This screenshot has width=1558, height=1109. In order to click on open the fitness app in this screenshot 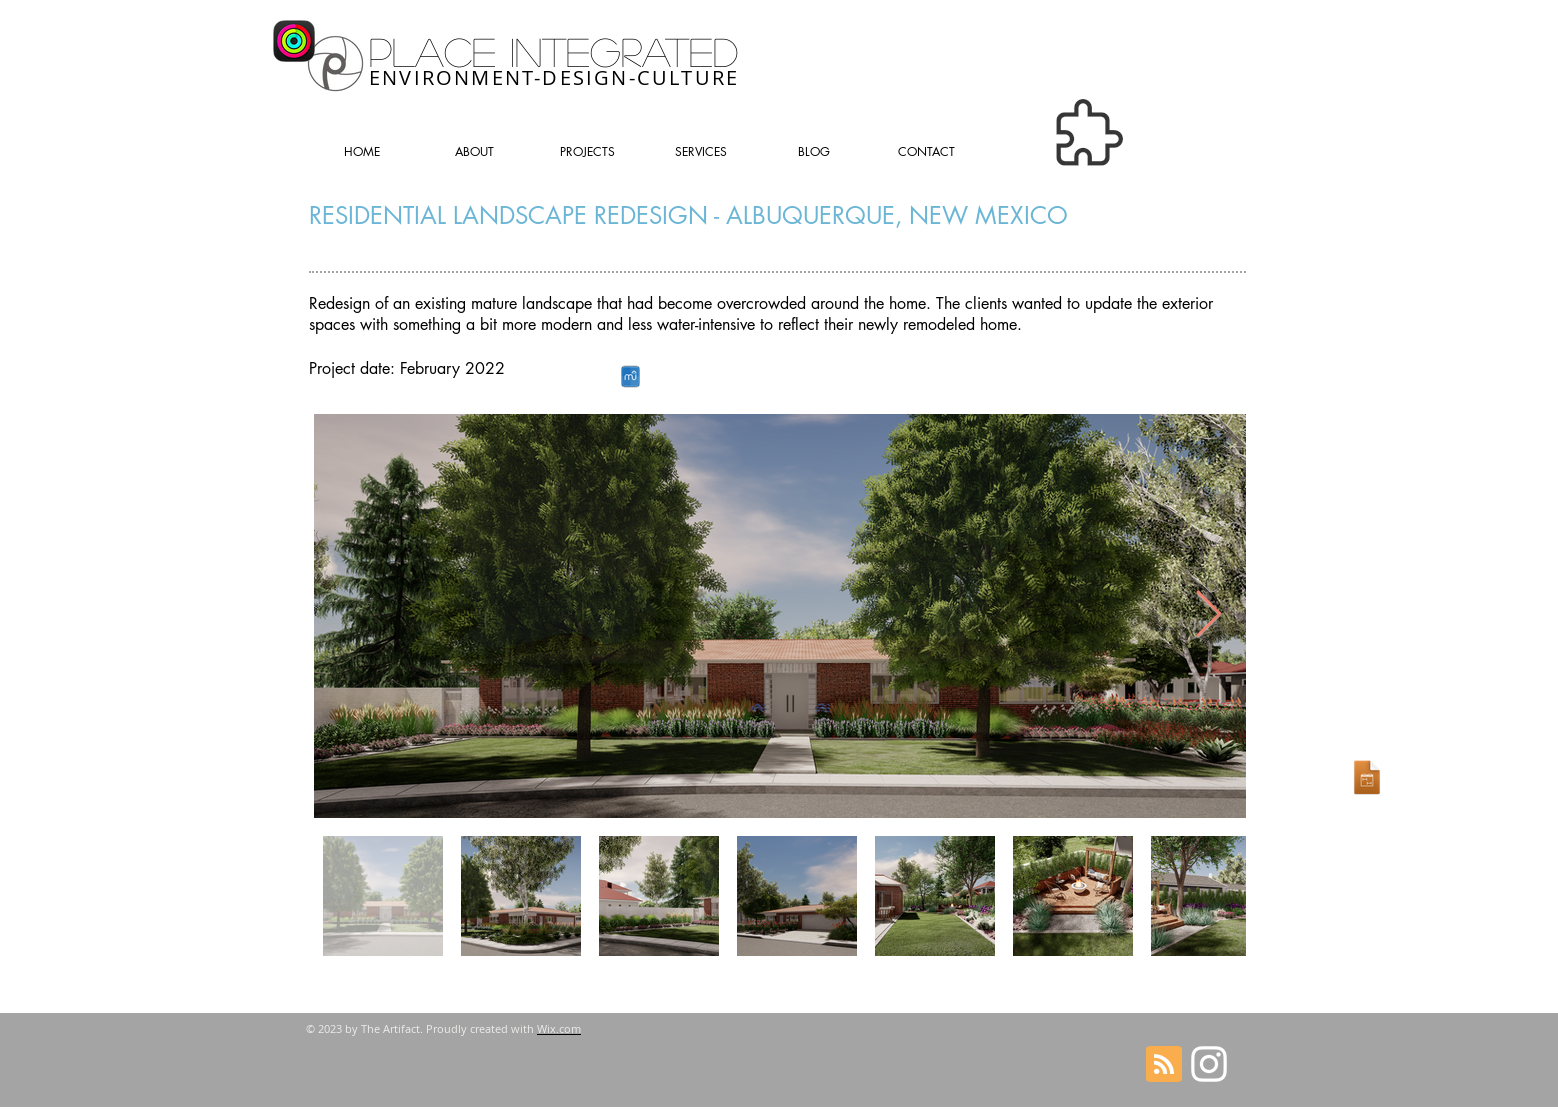, I will do `click(294, 41)`.